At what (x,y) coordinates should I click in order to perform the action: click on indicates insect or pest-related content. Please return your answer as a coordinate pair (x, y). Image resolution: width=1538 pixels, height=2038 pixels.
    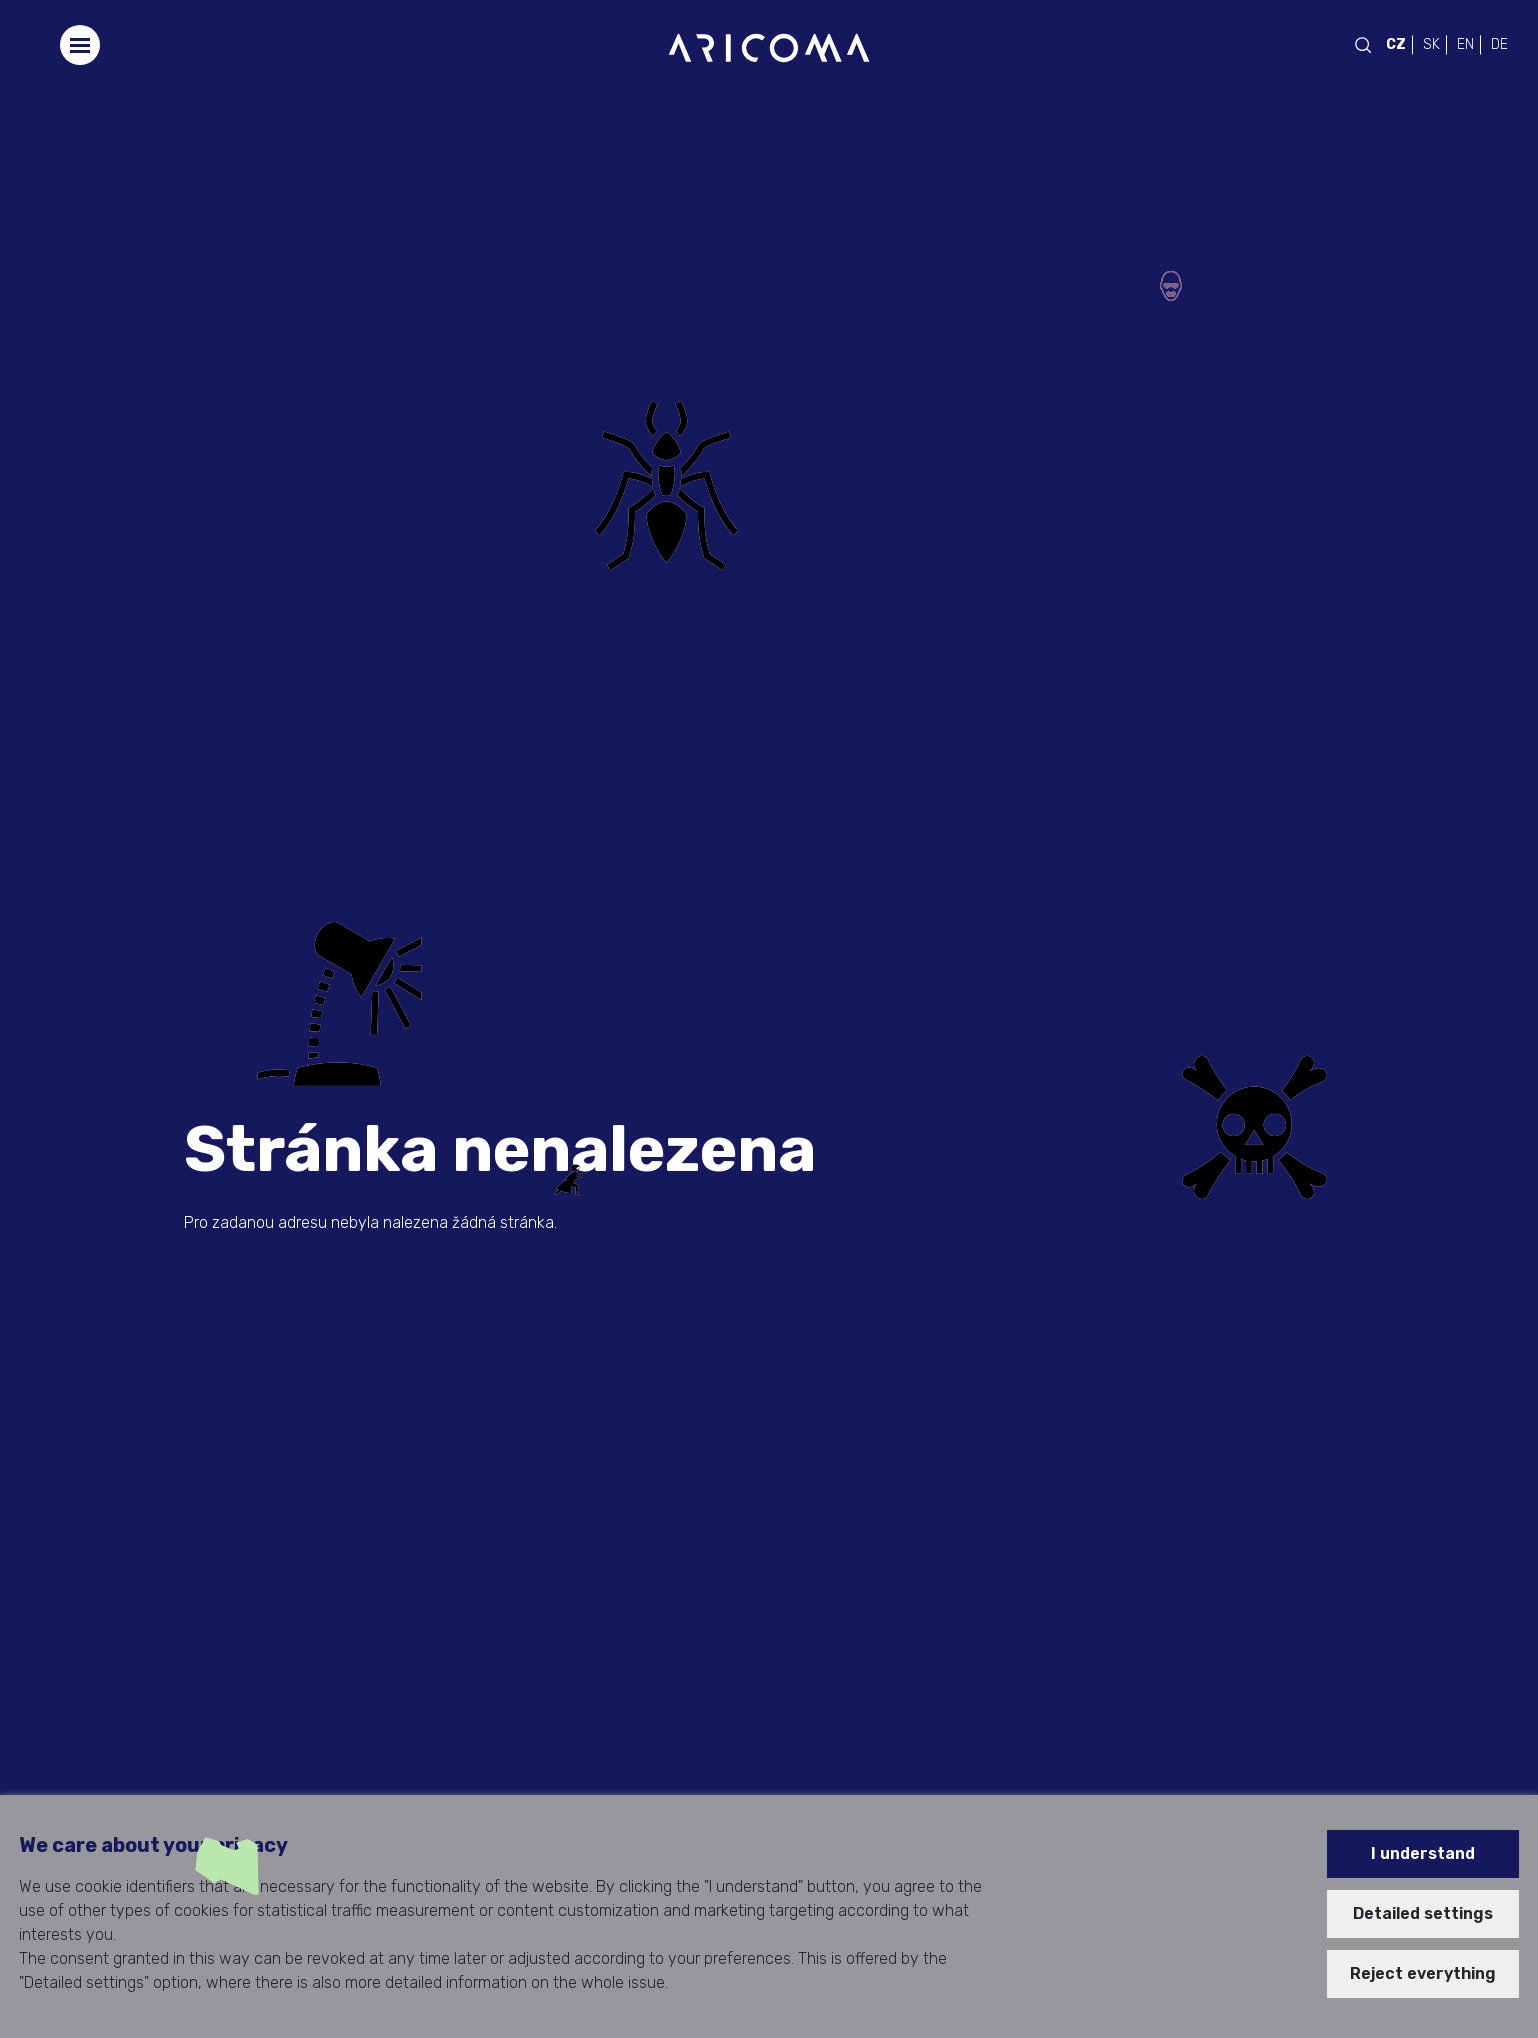
    Looking at the image, I should click on (666, 485).